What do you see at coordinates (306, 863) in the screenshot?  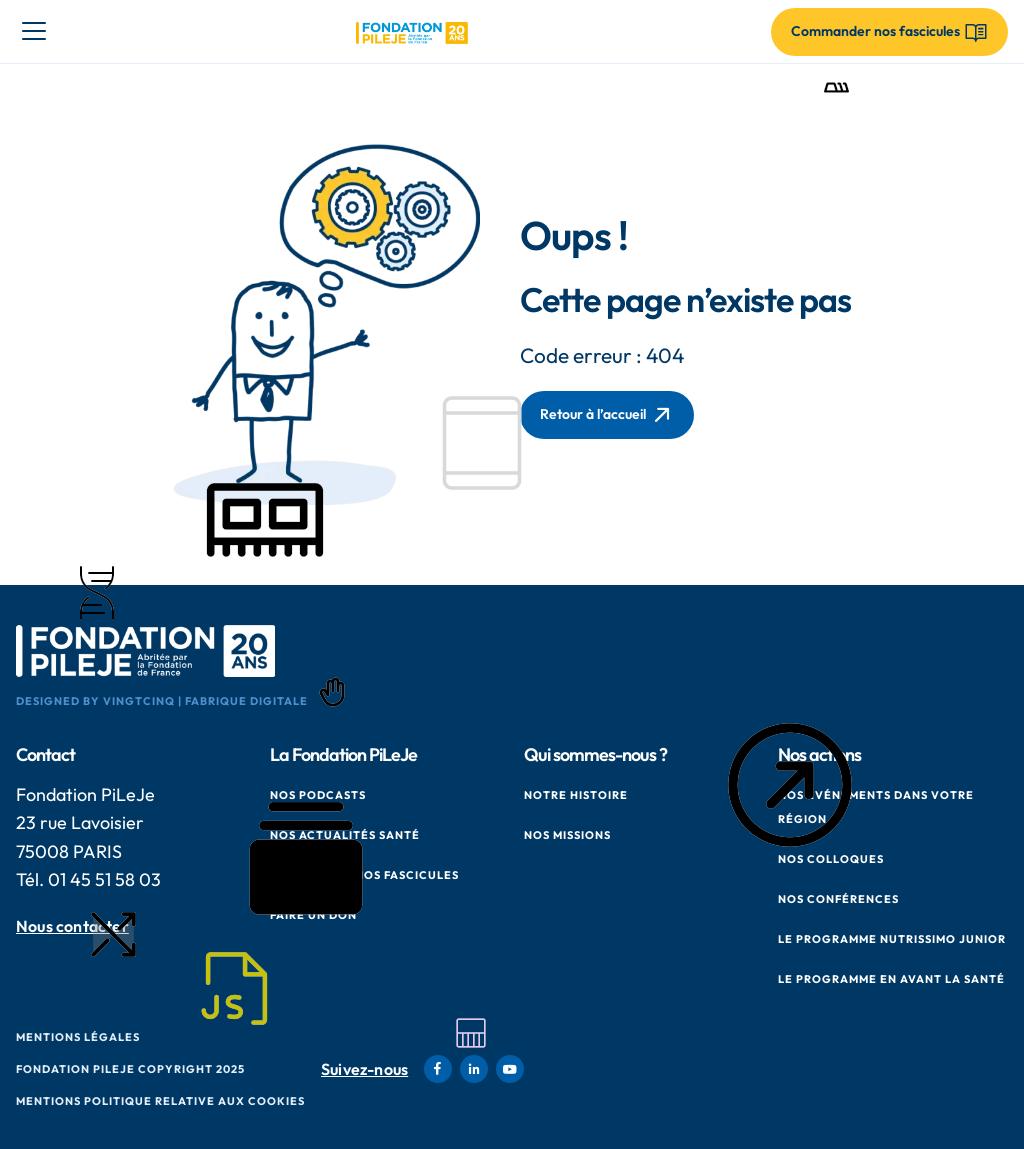 I see `view stacked cards or layers` at bounding box center [306, 863].